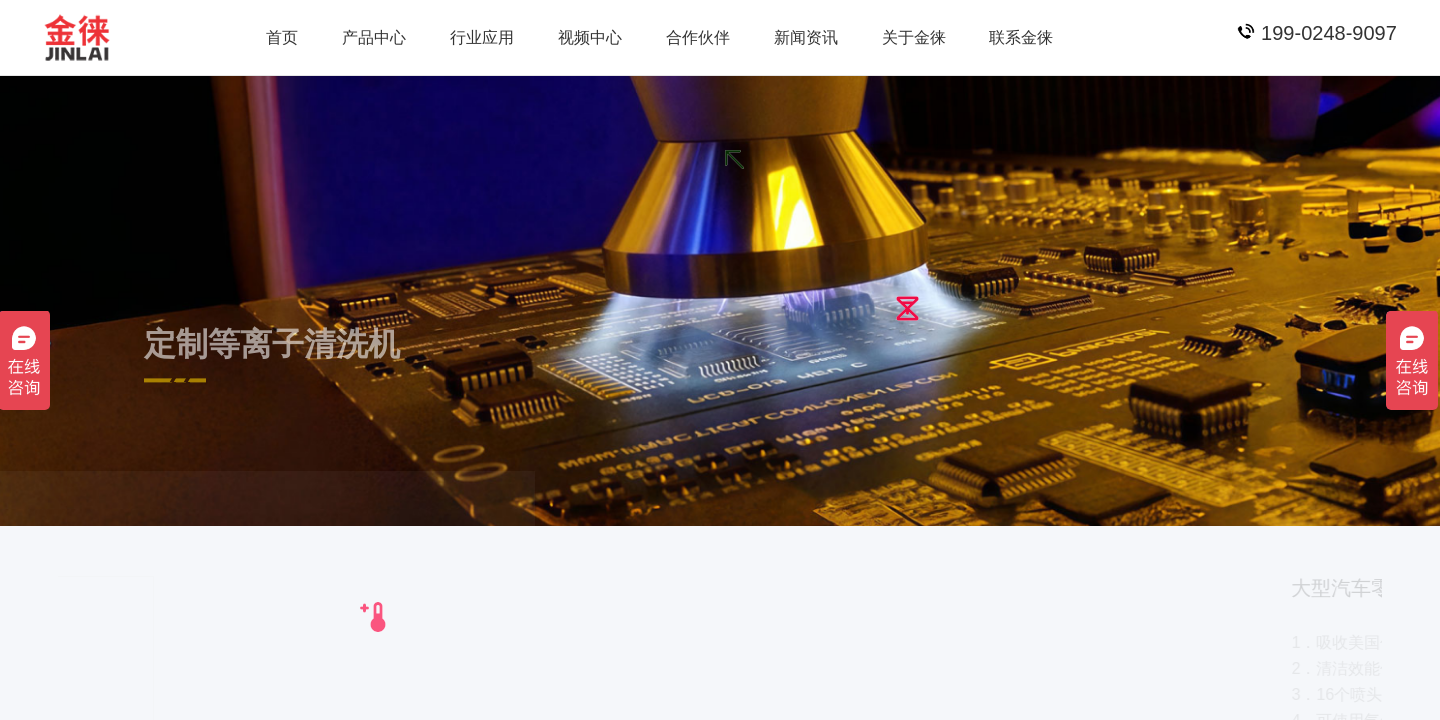 This screenshot has width=1440, height=720. What do you see at coordinates (734, 159) in the screenshot?
I see `navigate back to previous screen` at bounding box center [734, 159].